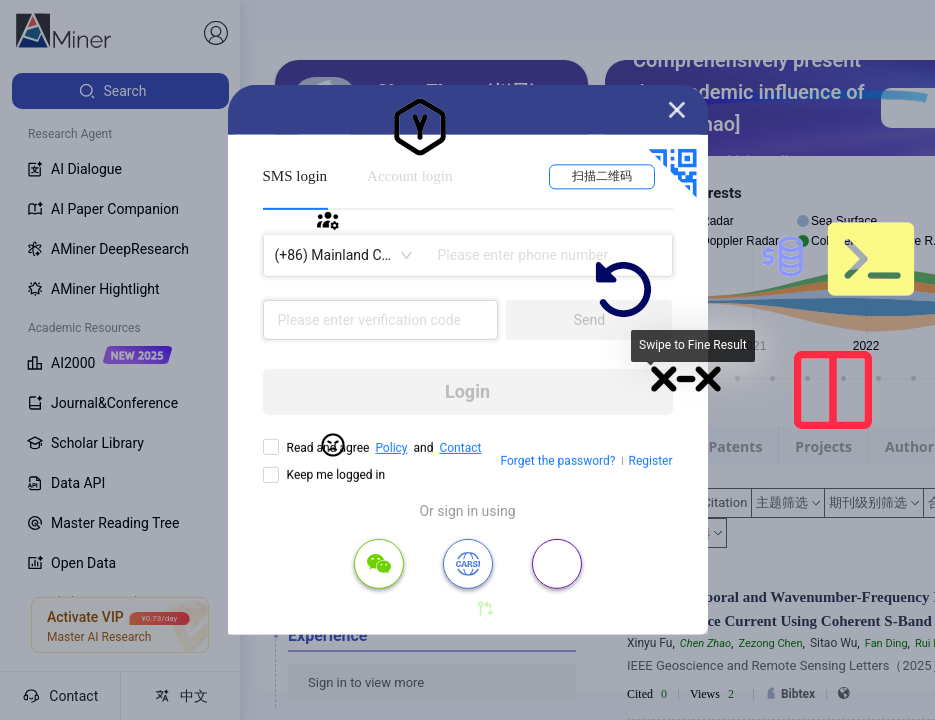  What do you see at coordinates (623, 289) in the screenshot?
I see `undo last action` at bounding box center [623, 289].